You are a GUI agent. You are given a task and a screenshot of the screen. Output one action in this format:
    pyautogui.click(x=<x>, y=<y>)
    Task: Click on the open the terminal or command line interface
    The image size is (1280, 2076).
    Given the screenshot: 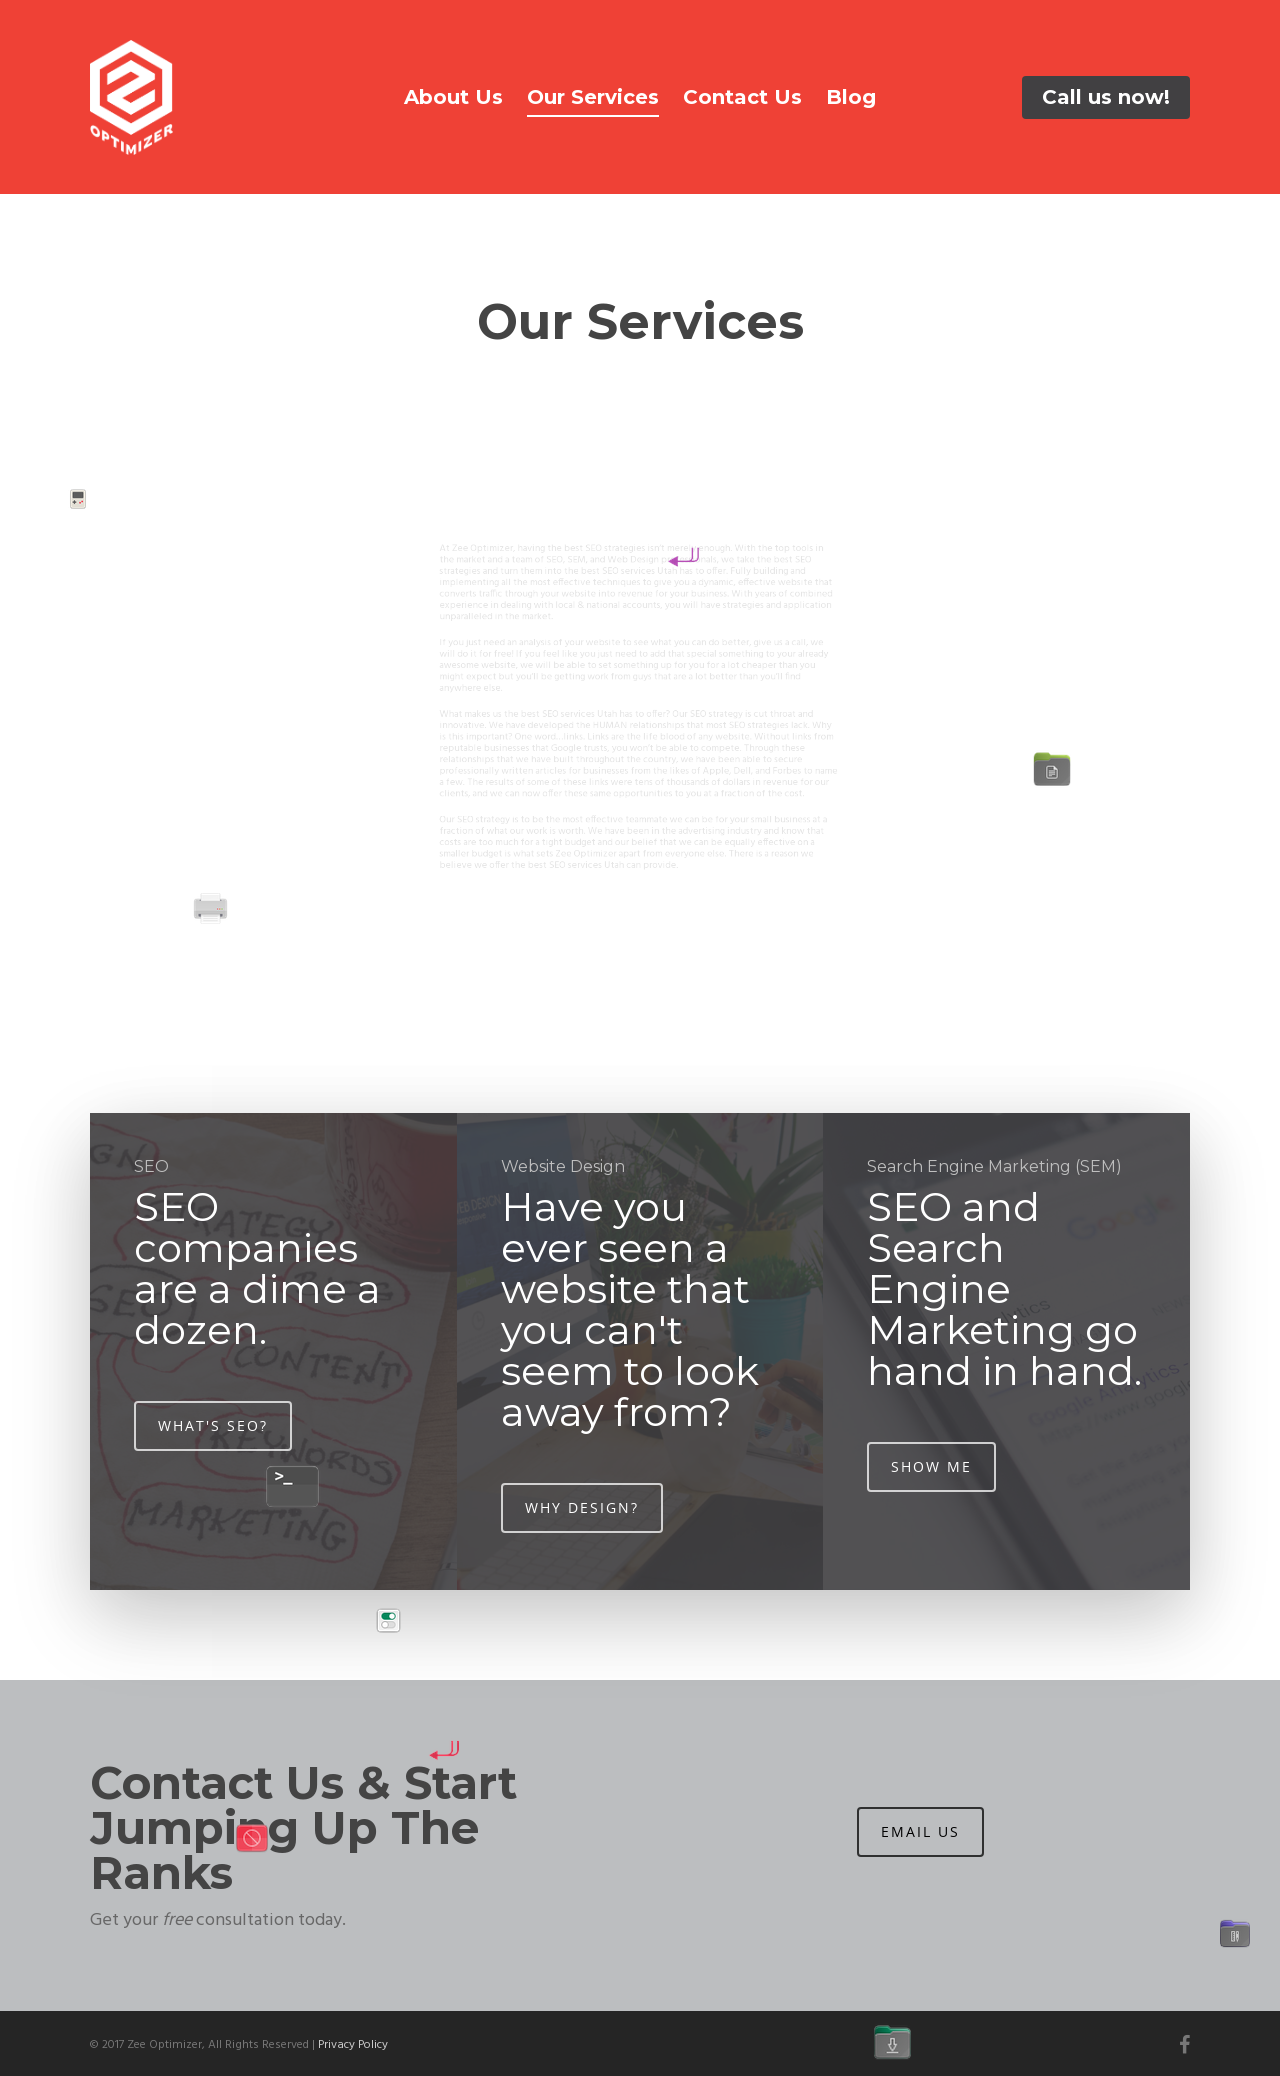 What is the action you would take?
    pyautogui.click(x=292, y=1486)
    